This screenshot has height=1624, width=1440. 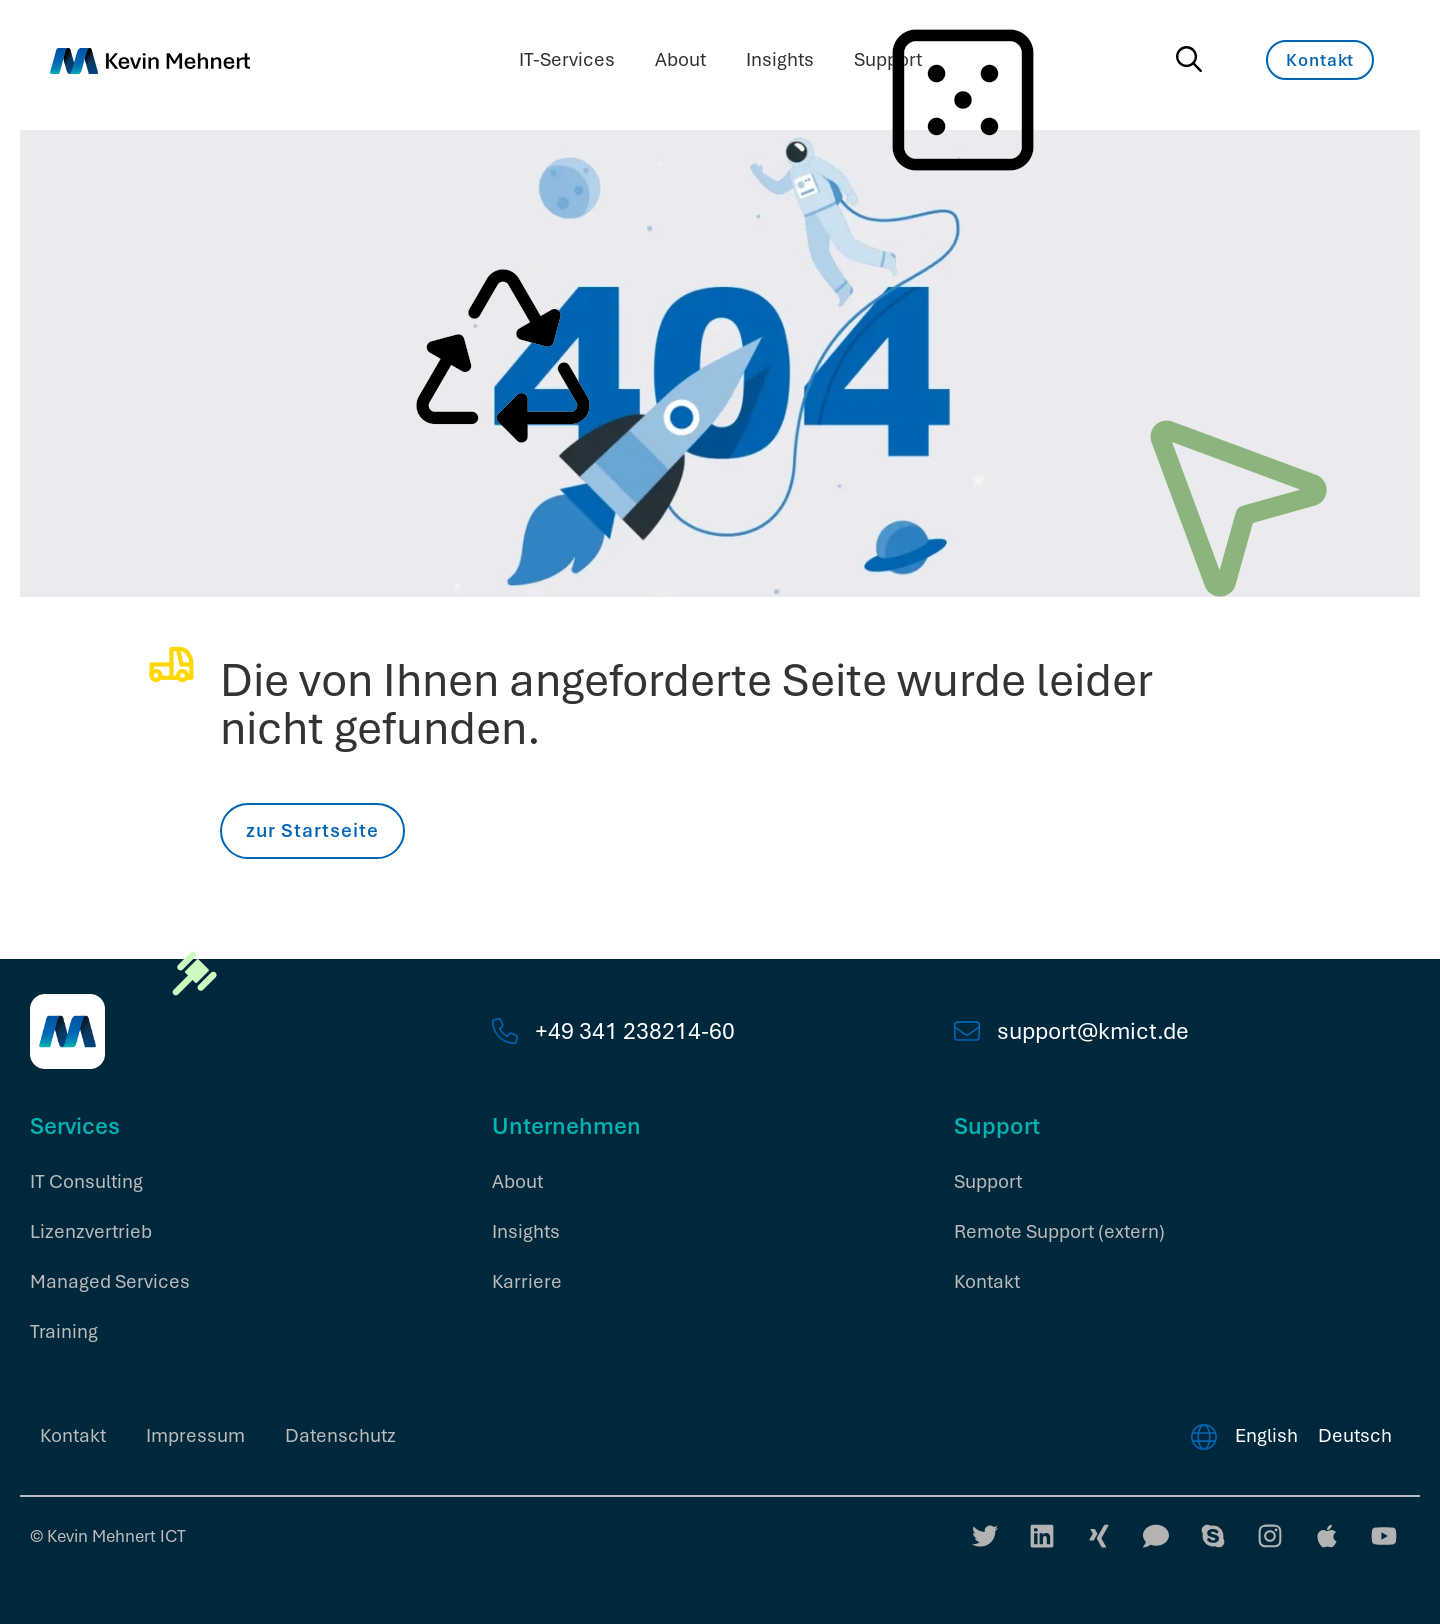 I want to click on track shipment or delivery status, so click(x=171, y=664).